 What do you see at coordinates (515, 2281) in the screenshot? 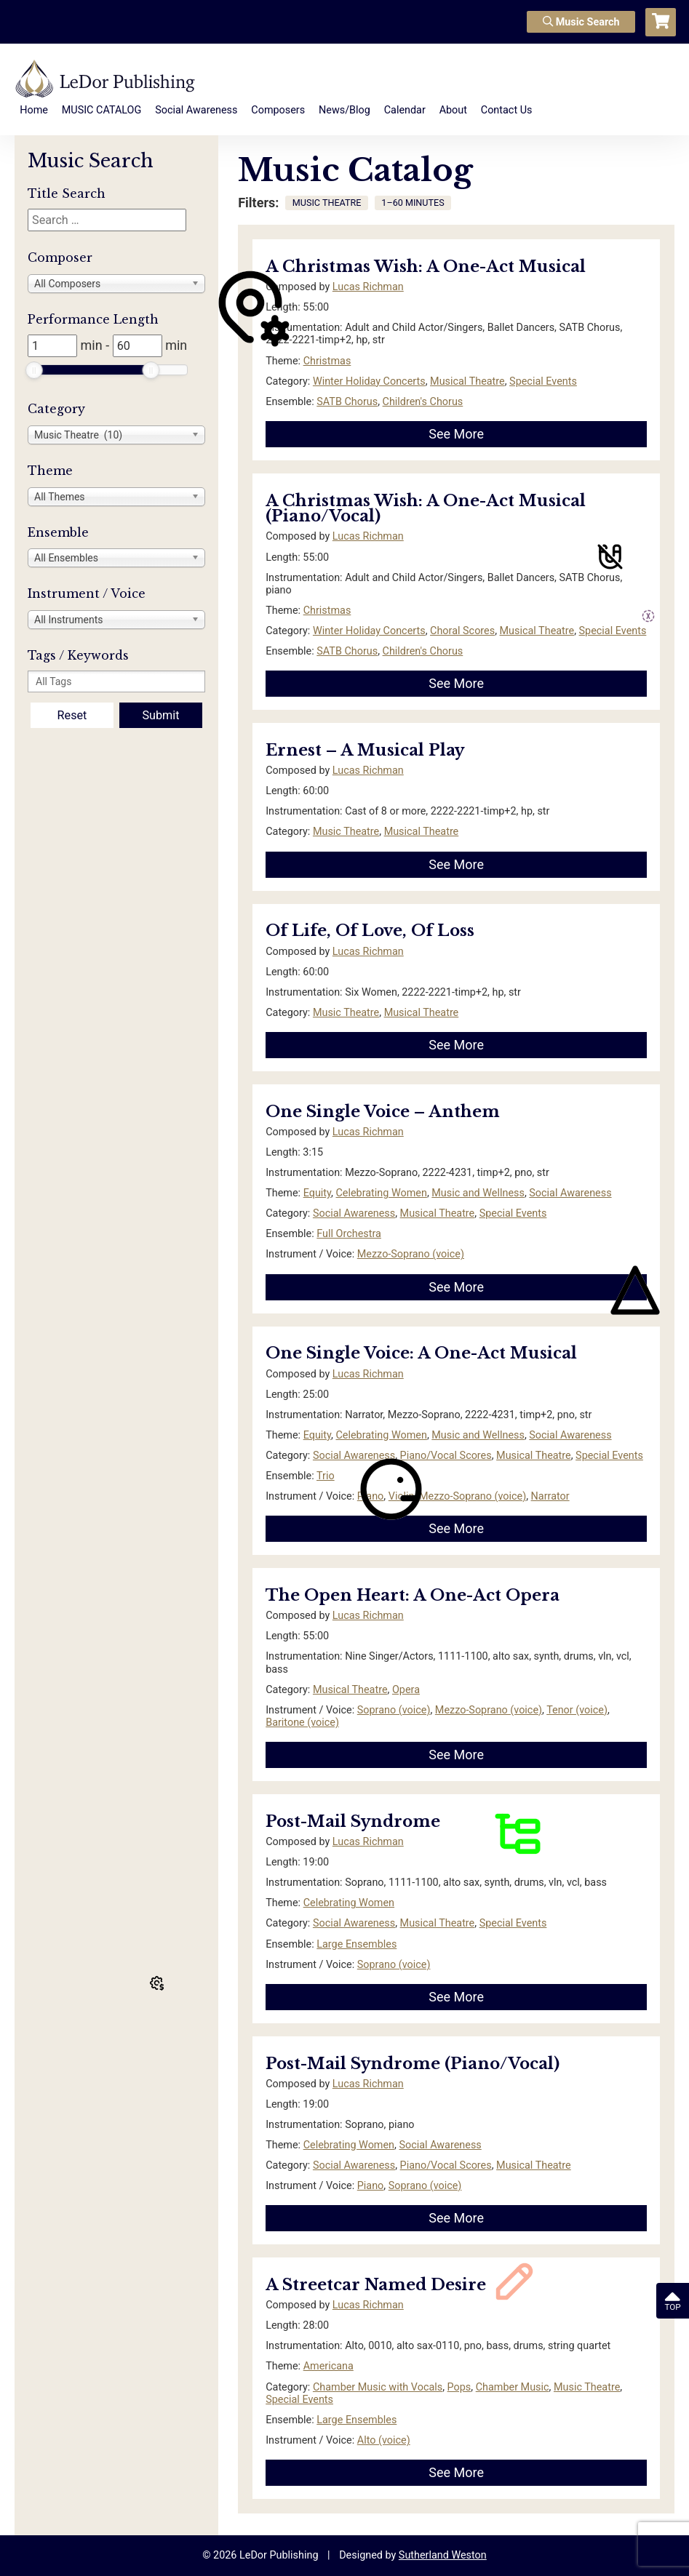
I see `edit content or text` at bounding box center [515, 2281].